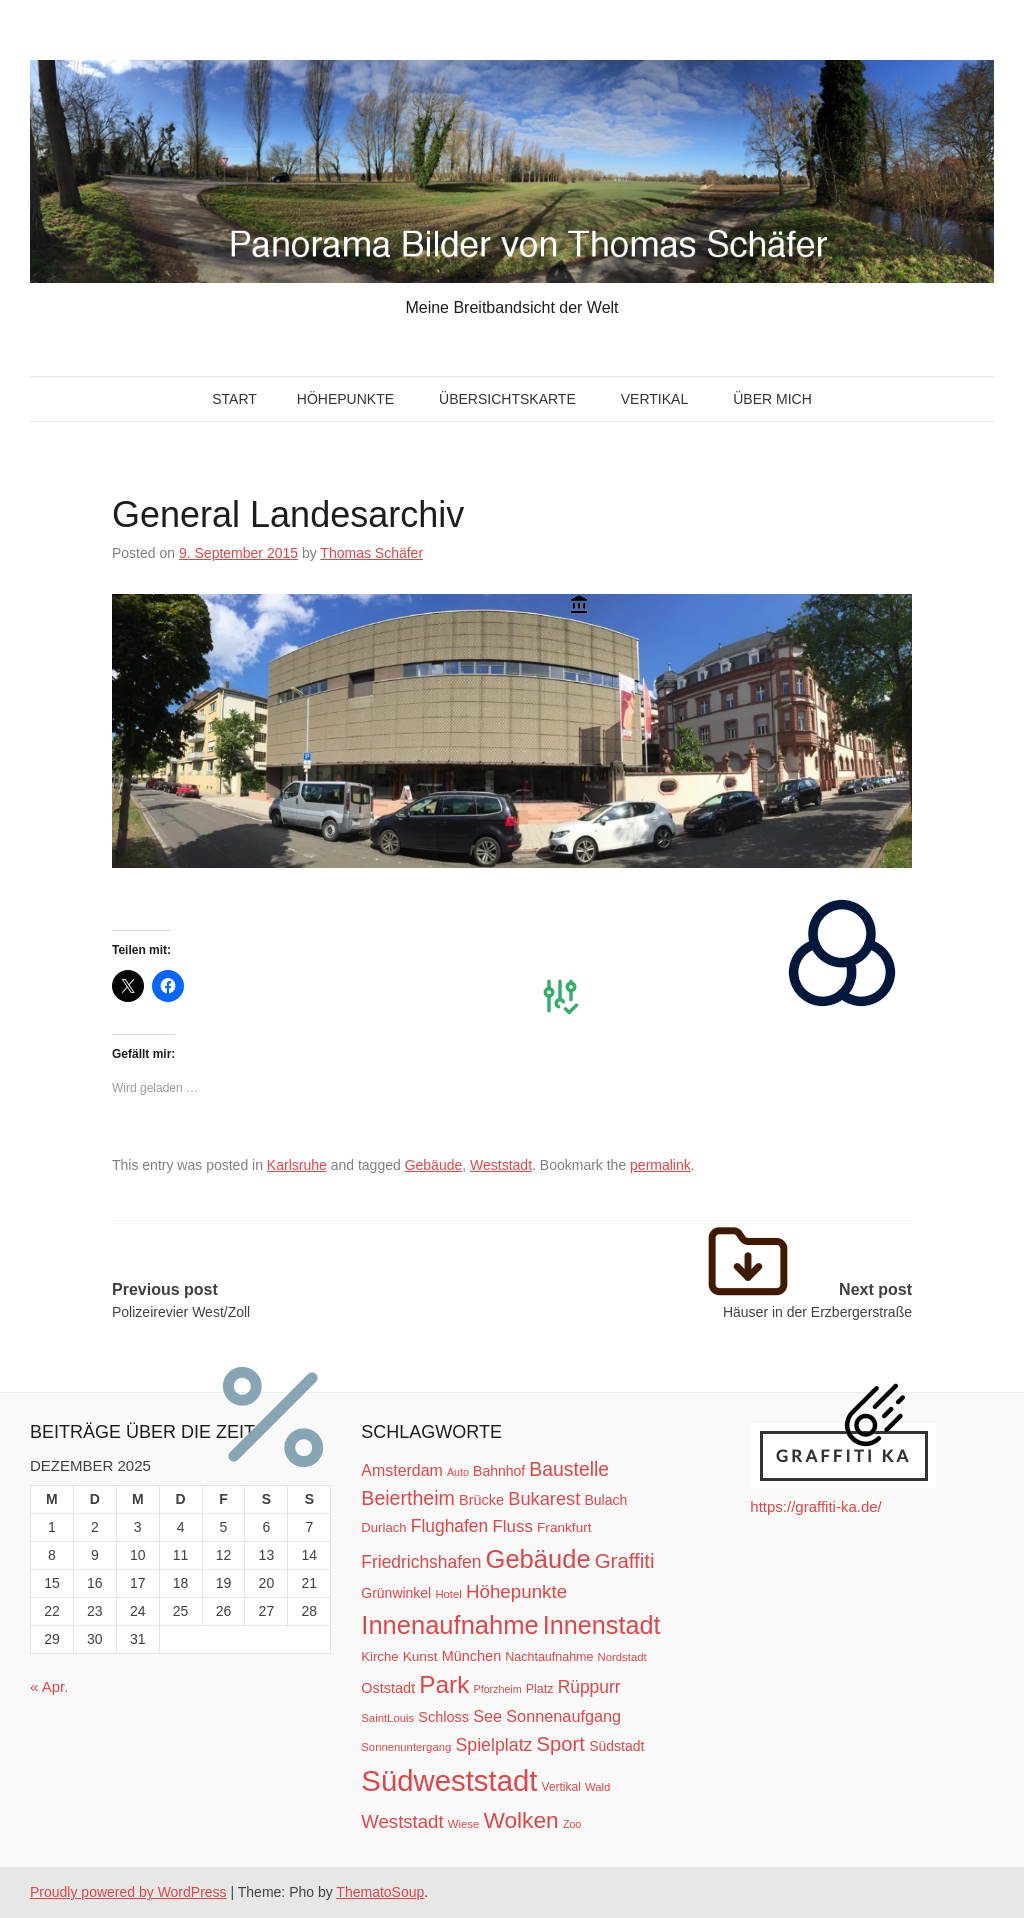  I want to click on view discount or promotional offer, so click(273, 1417).